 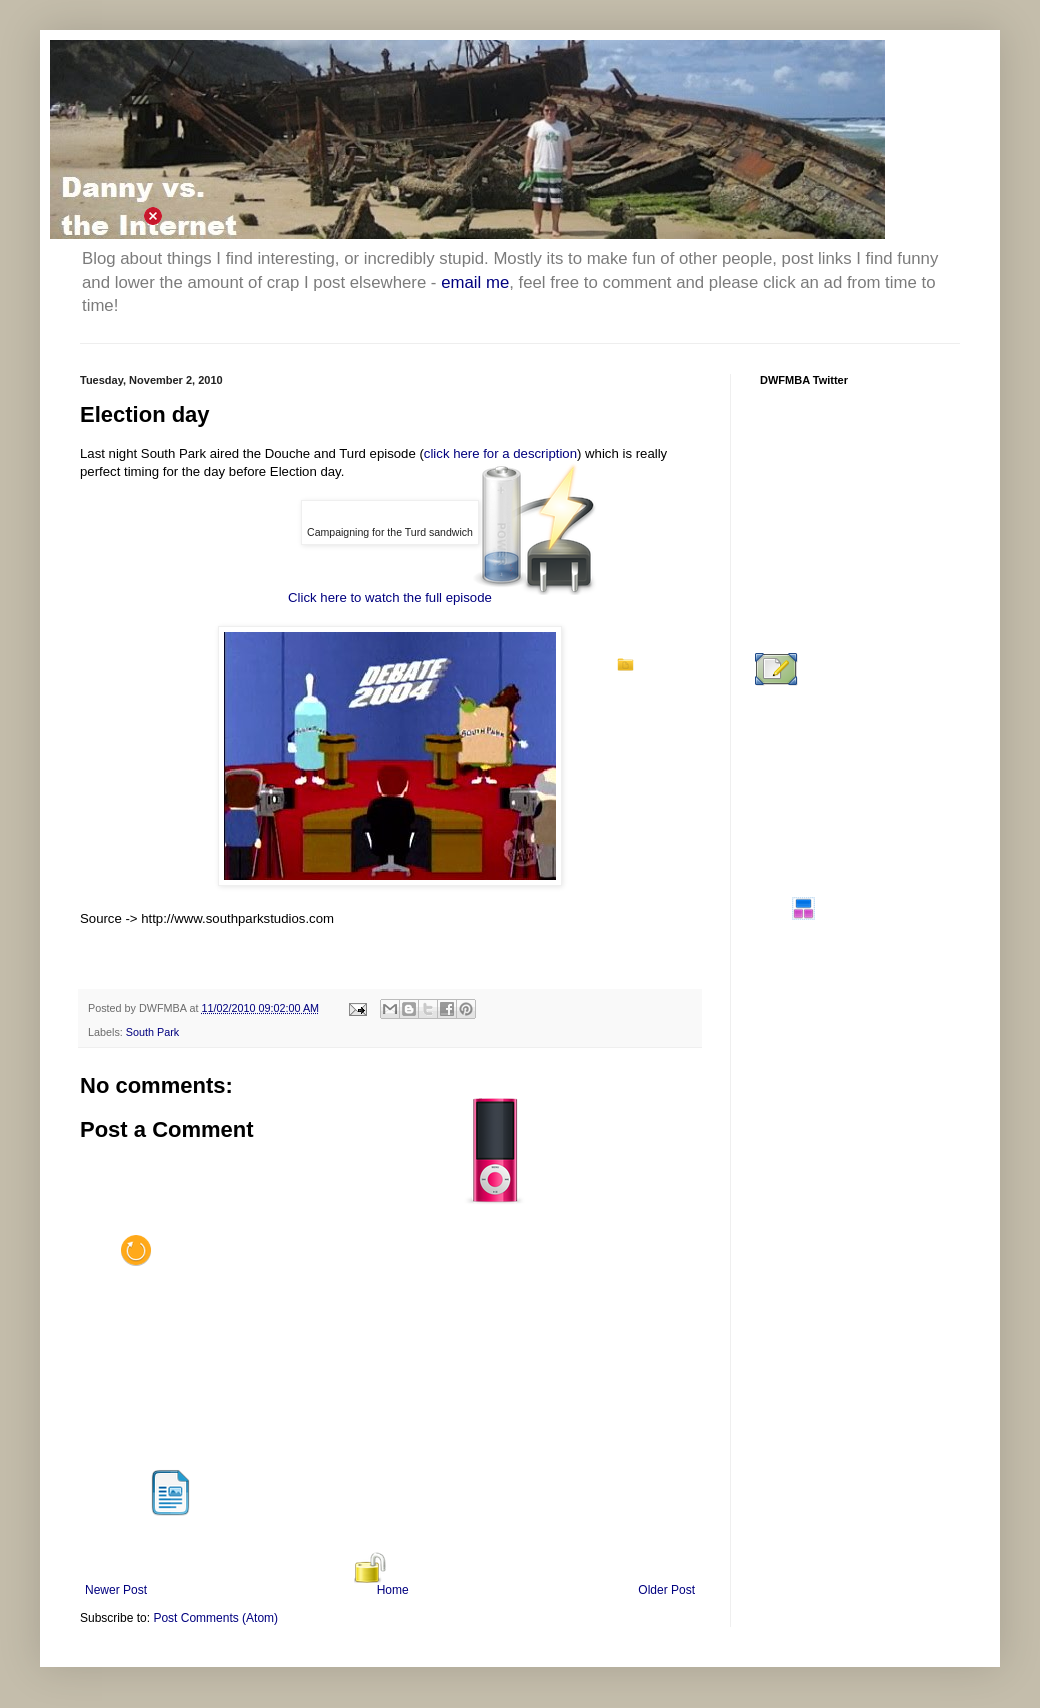 What do you see at coordinates (494, 1151) in the screenshot?
I see `connect or sync a pink iPod nano device` at bounding box center [494, 1151].